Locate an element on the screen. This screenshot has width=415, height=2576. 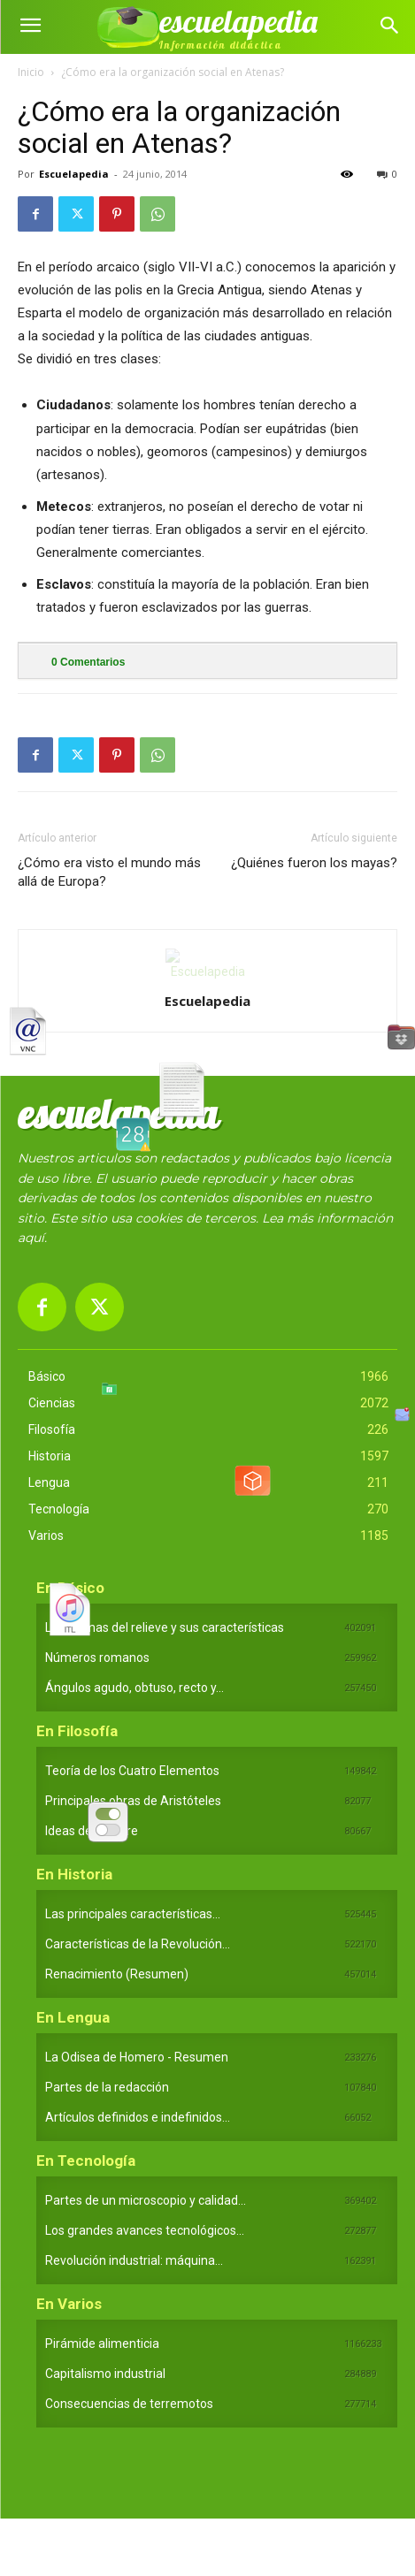
open a VNC remote connection shortcut is located at coordinates (27, 1032).